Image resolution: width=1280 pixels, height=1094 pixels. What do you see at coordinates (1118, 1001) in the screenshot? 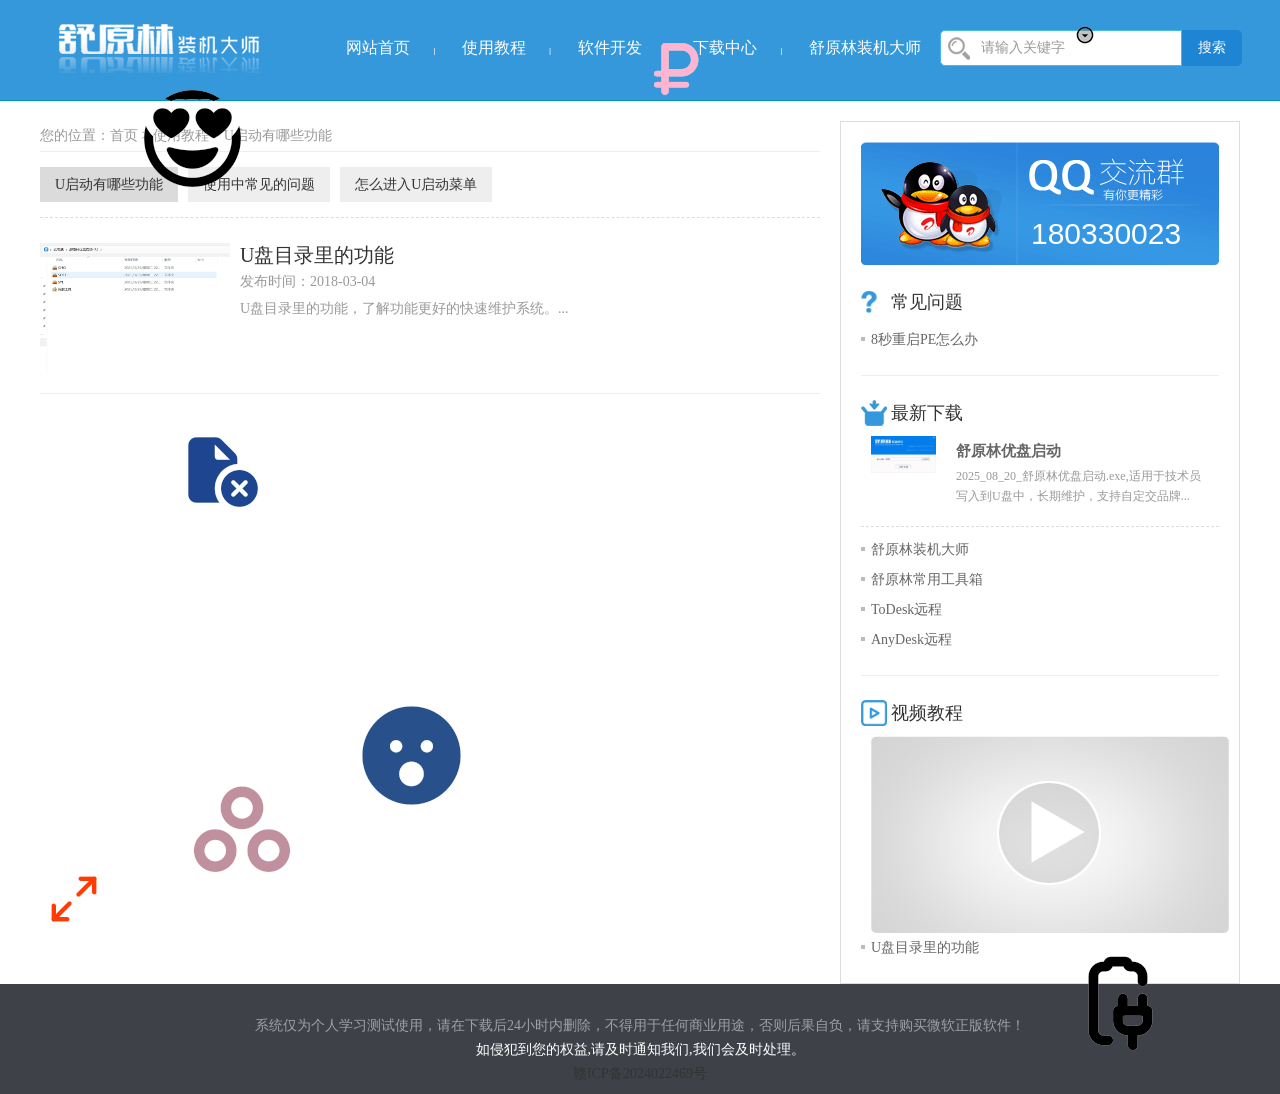
I see `indicates battery is currently charging` at bounding box center [1118, 1001].